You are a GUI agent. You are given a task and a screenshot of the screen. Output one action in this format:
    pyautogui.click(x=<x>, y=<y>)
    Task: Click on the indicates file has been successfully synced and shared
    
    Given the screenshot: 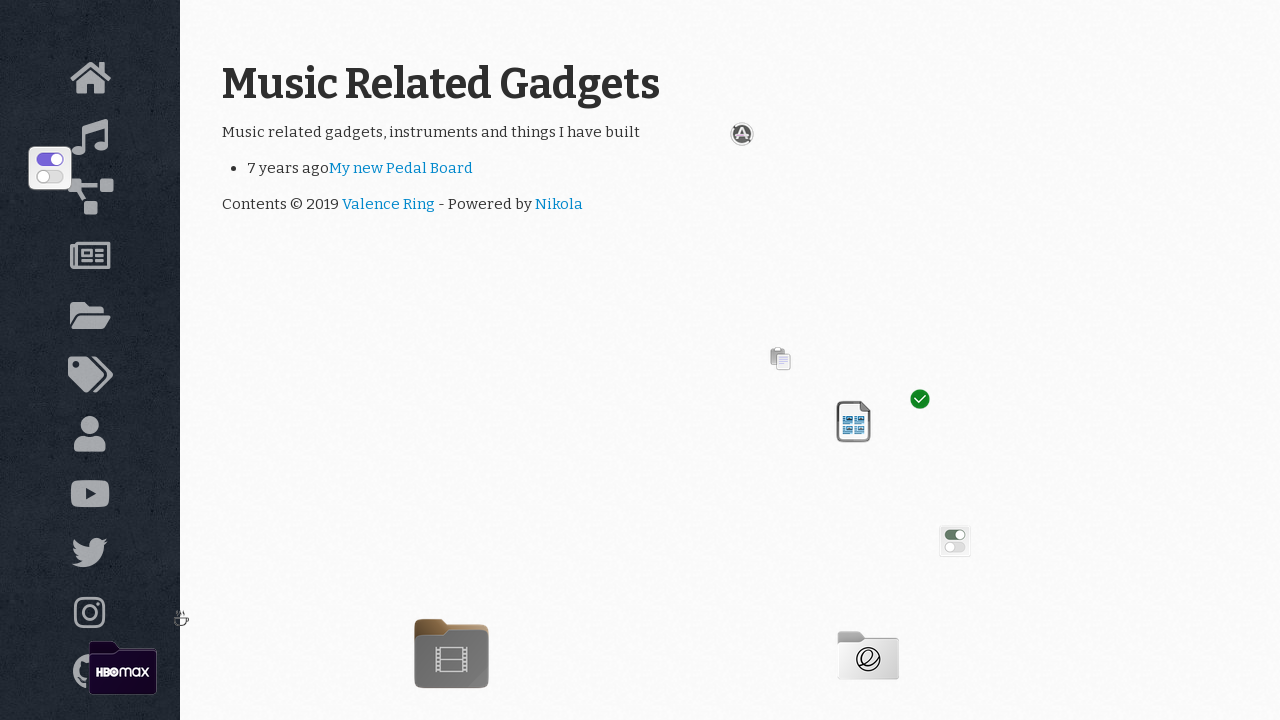 What is the action you would take?
    pyautogui.click(x=920, y=399)
    